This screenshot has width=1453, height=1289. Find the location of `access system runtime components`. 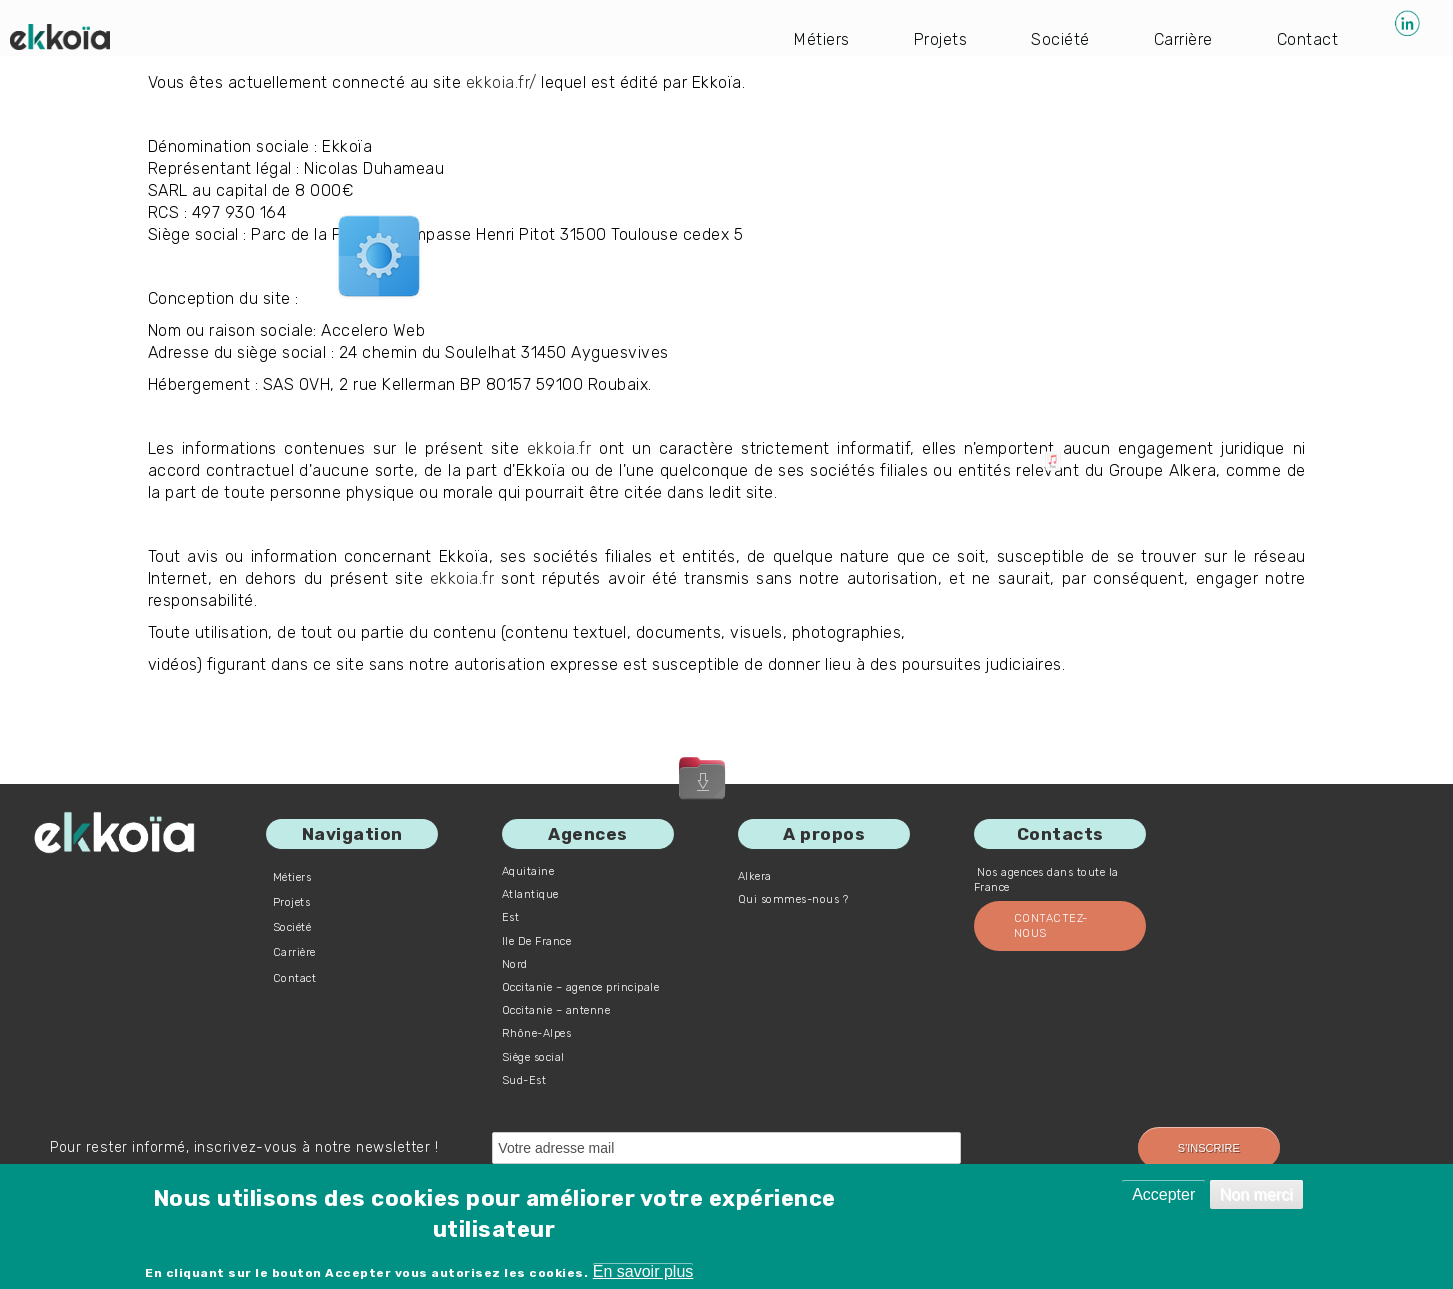

access system runtime components is located at coordinates (379, 256).